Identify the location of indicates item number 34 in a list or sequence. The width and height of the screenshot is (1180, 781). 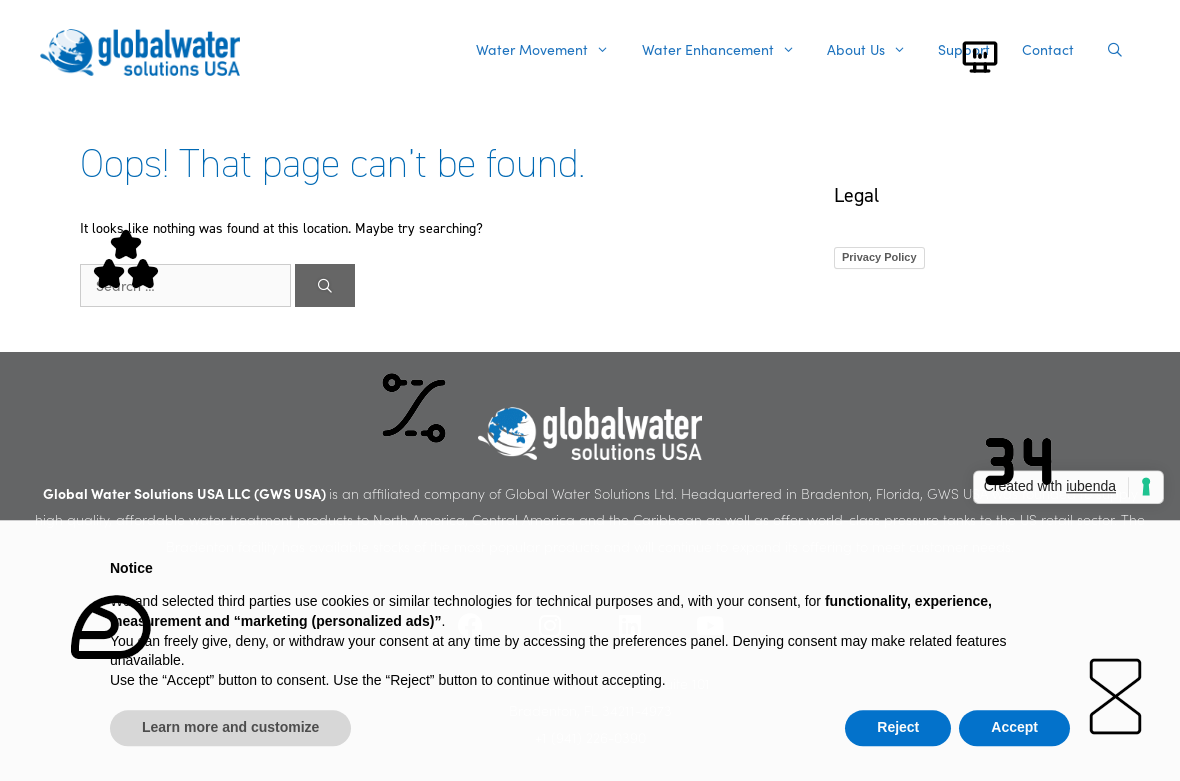
(1018, 461).